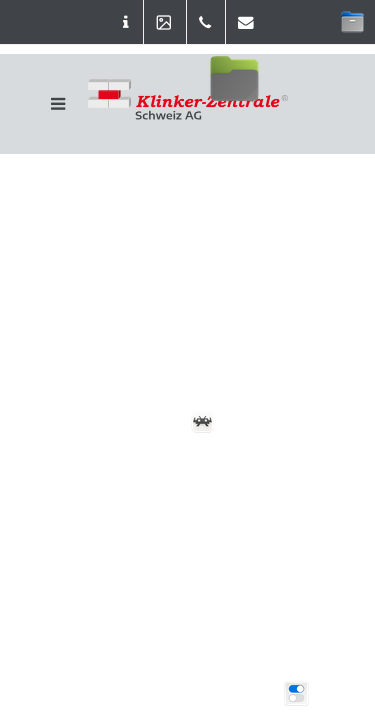 The width and height of the screenshot is (375, 720). What do you see at coordinates (352, 21) in the screenshot?
I see `open the file manager application` at bounding box center [352, 21].